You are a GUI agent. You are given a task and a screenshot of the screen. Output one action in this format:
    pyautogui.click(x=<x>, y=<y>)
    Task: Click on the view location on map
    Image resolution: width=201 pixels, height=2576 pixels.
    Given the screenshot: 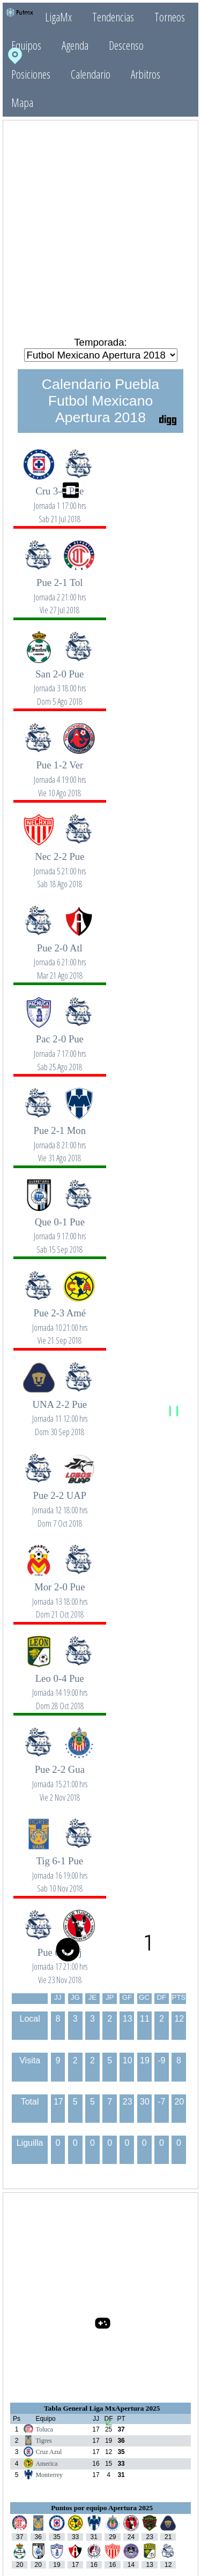 What is the action you would take?
    pyautogui.click(x=15, y=55)
    